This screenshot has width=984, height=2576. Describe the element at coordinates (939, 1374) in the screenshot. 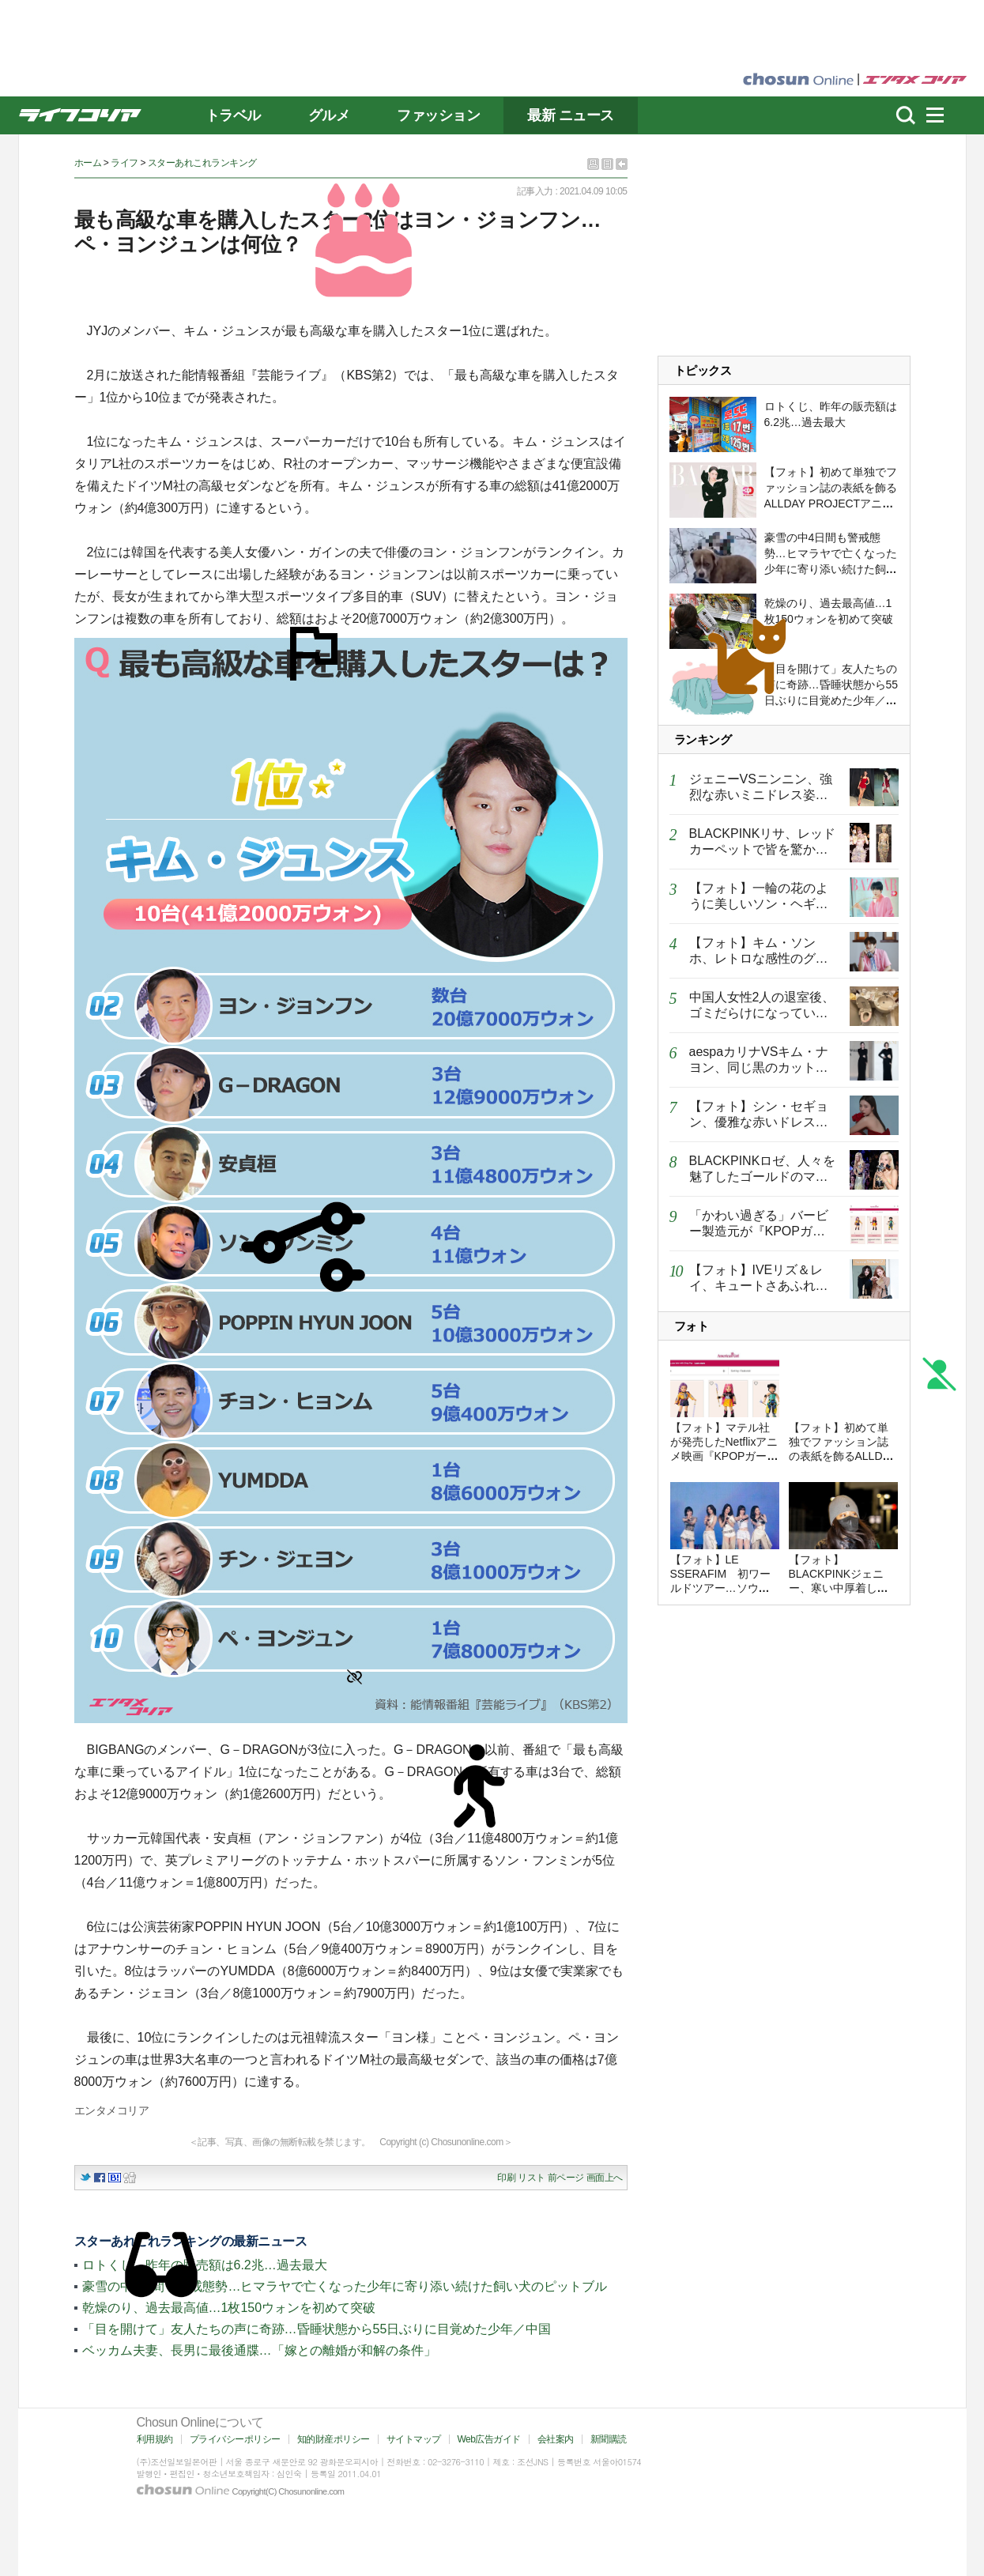

I see `block or remove a user` at that location.